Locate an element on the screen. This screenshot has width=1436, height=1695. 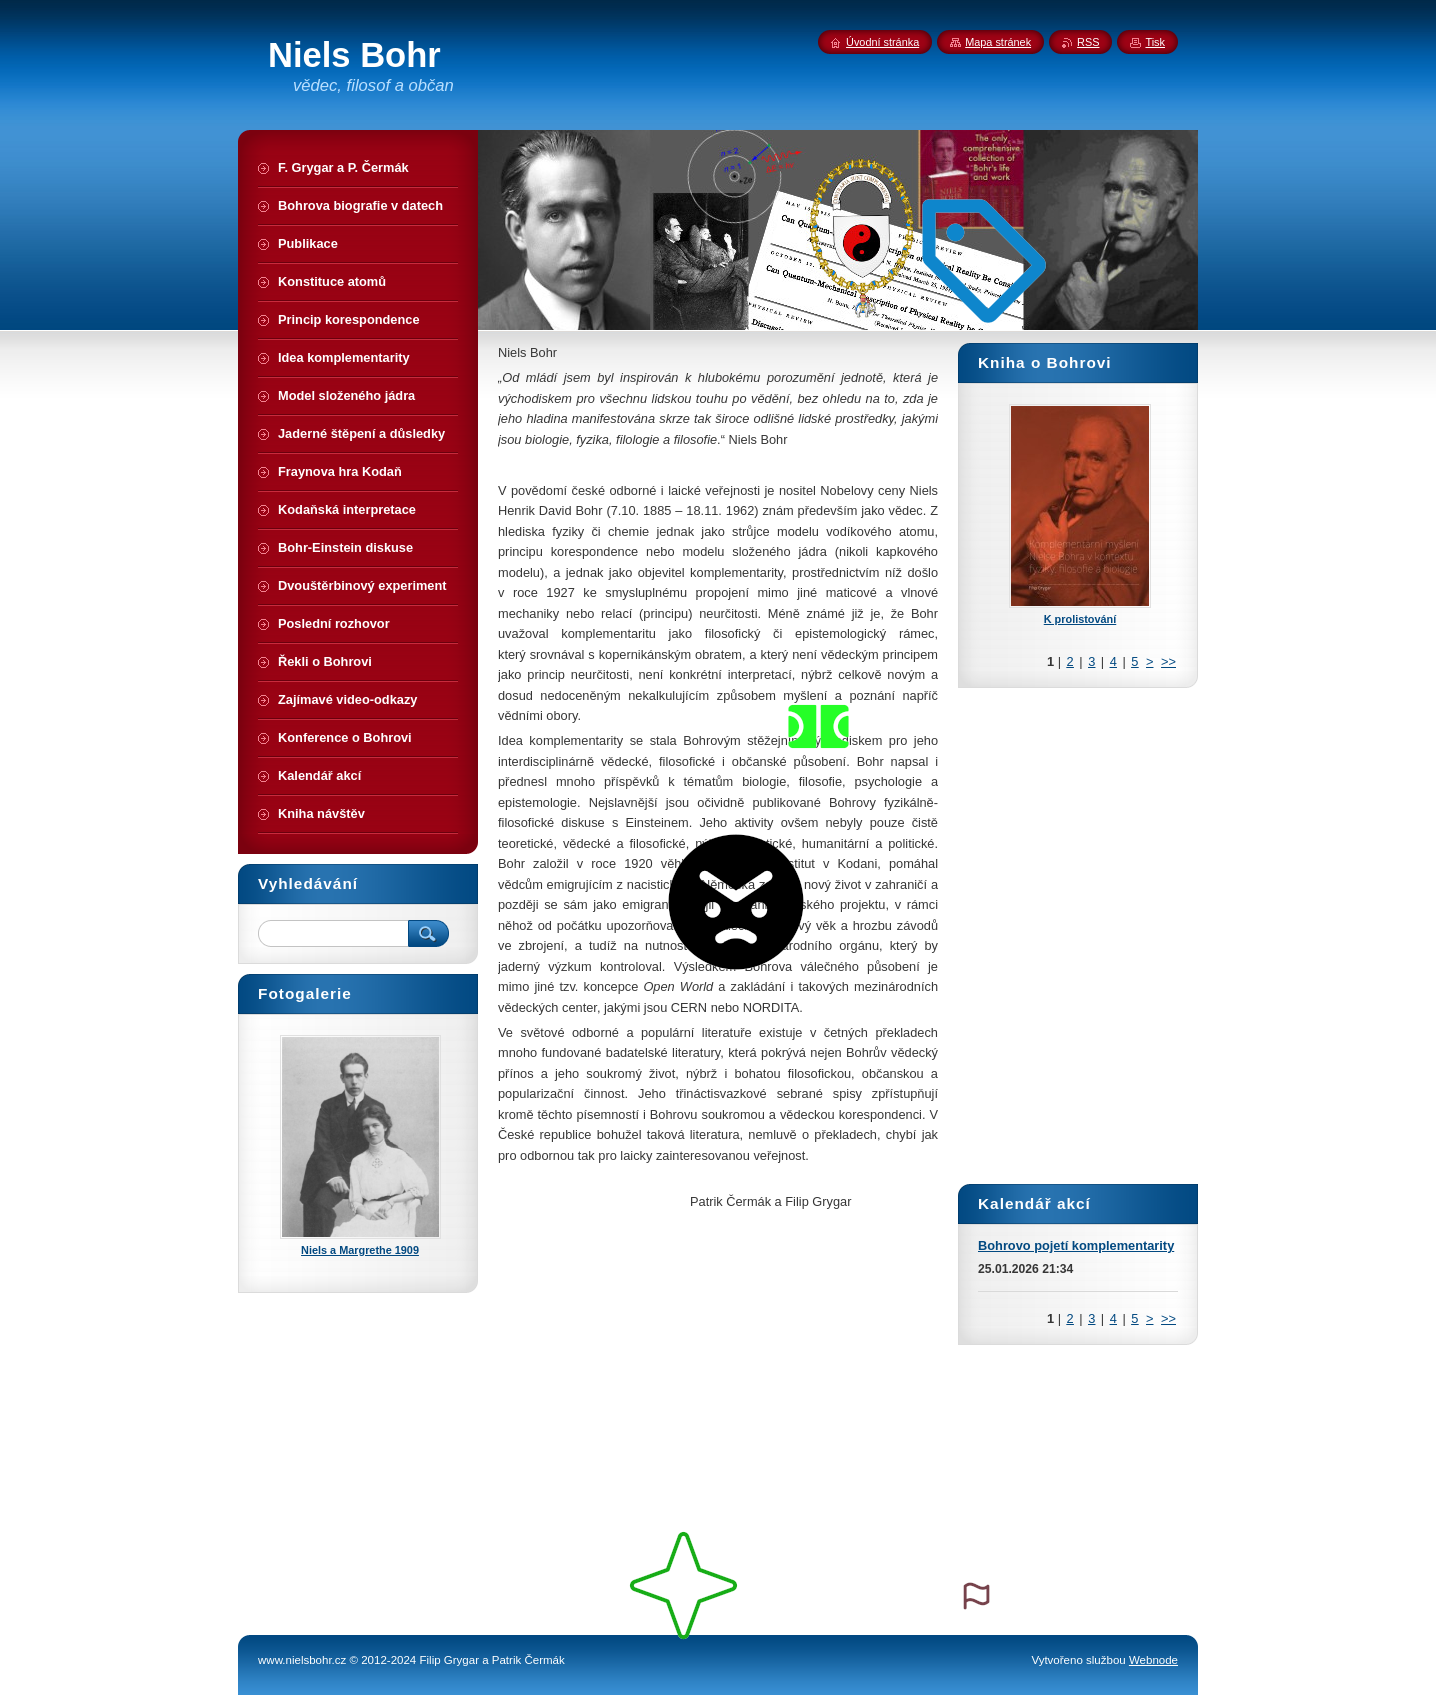
add a tag or label to an item is located at coordinates (977, 254).